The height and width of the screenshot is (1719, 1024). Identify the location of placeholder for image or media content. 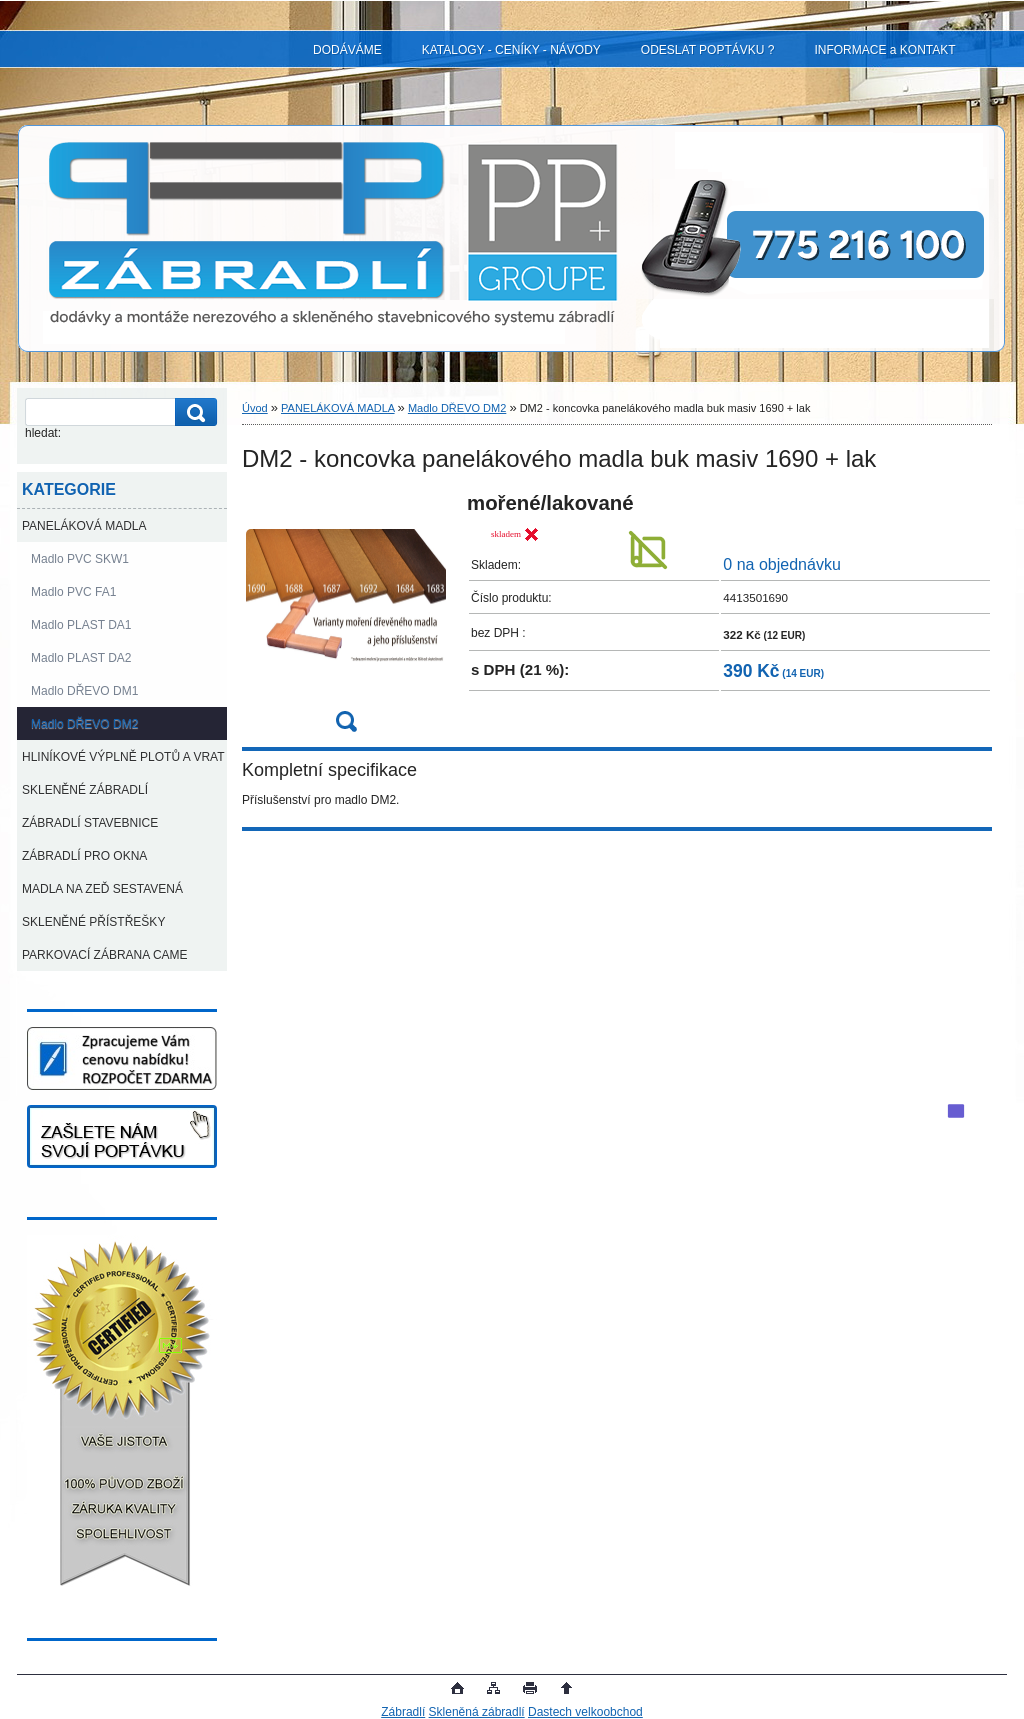
(956, 1111).